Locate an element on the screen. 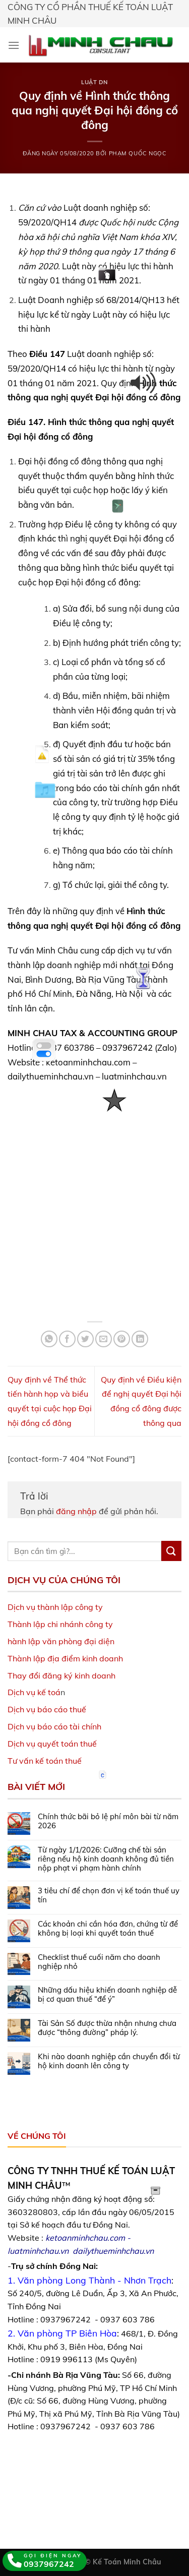 The width and height of the screenshot is (189, 2576). snap application package file is located at coordinates (117, 506).